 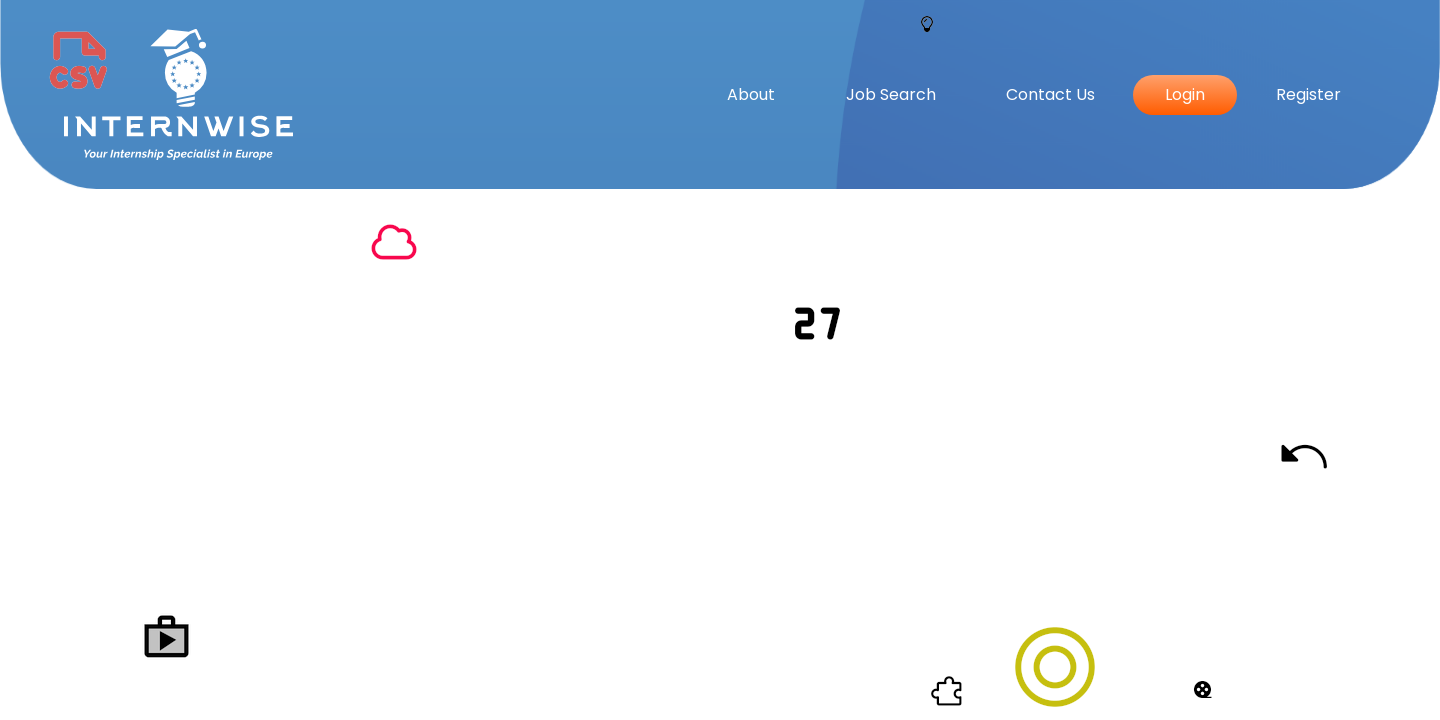 What do you see at coordinates (927, 24) in the screenshot?
I see `view tips or helpful suggestions` at bounding box center [927, 24].